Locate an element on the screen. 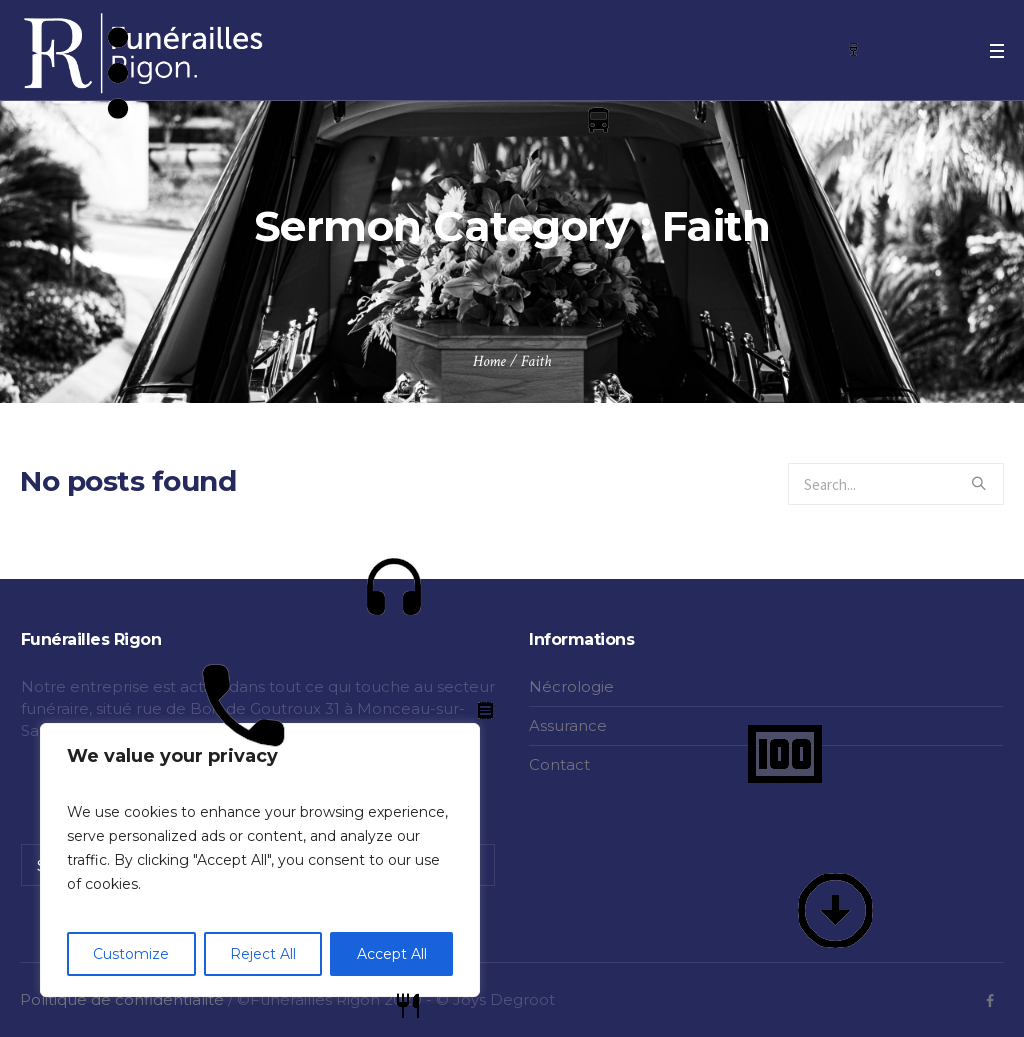 This screenshot has height=1037, width=1024. find nearby restaurants is located at coordinates (408, 1006).